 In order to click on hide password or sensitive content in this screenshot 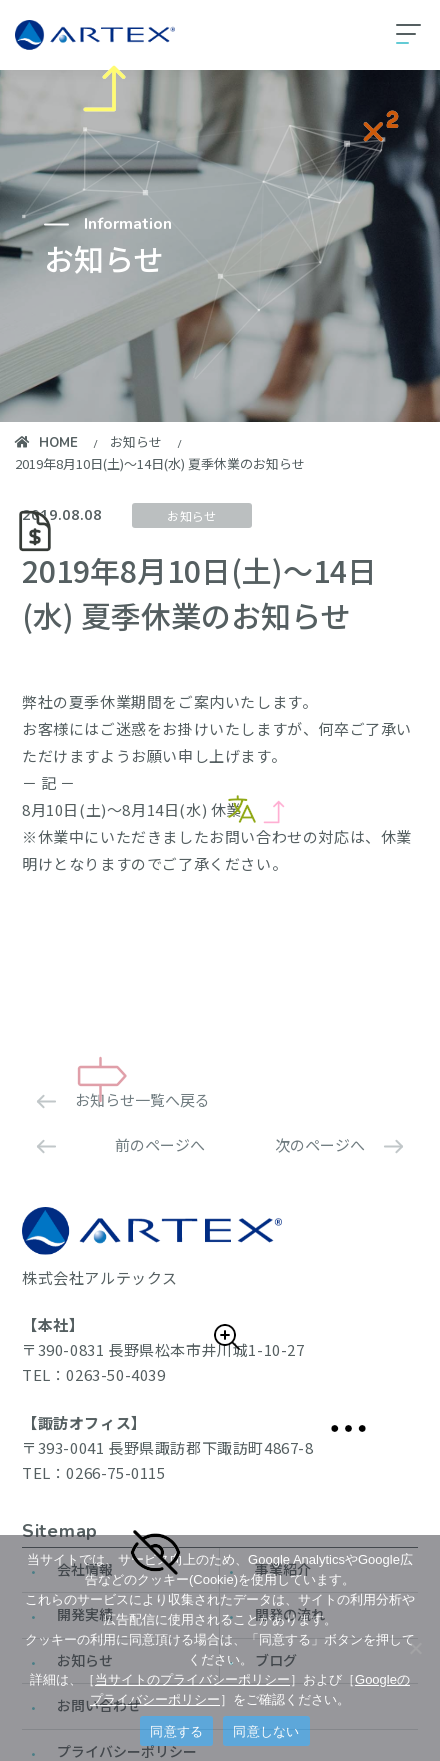, I will do `click(155, 1552)`.